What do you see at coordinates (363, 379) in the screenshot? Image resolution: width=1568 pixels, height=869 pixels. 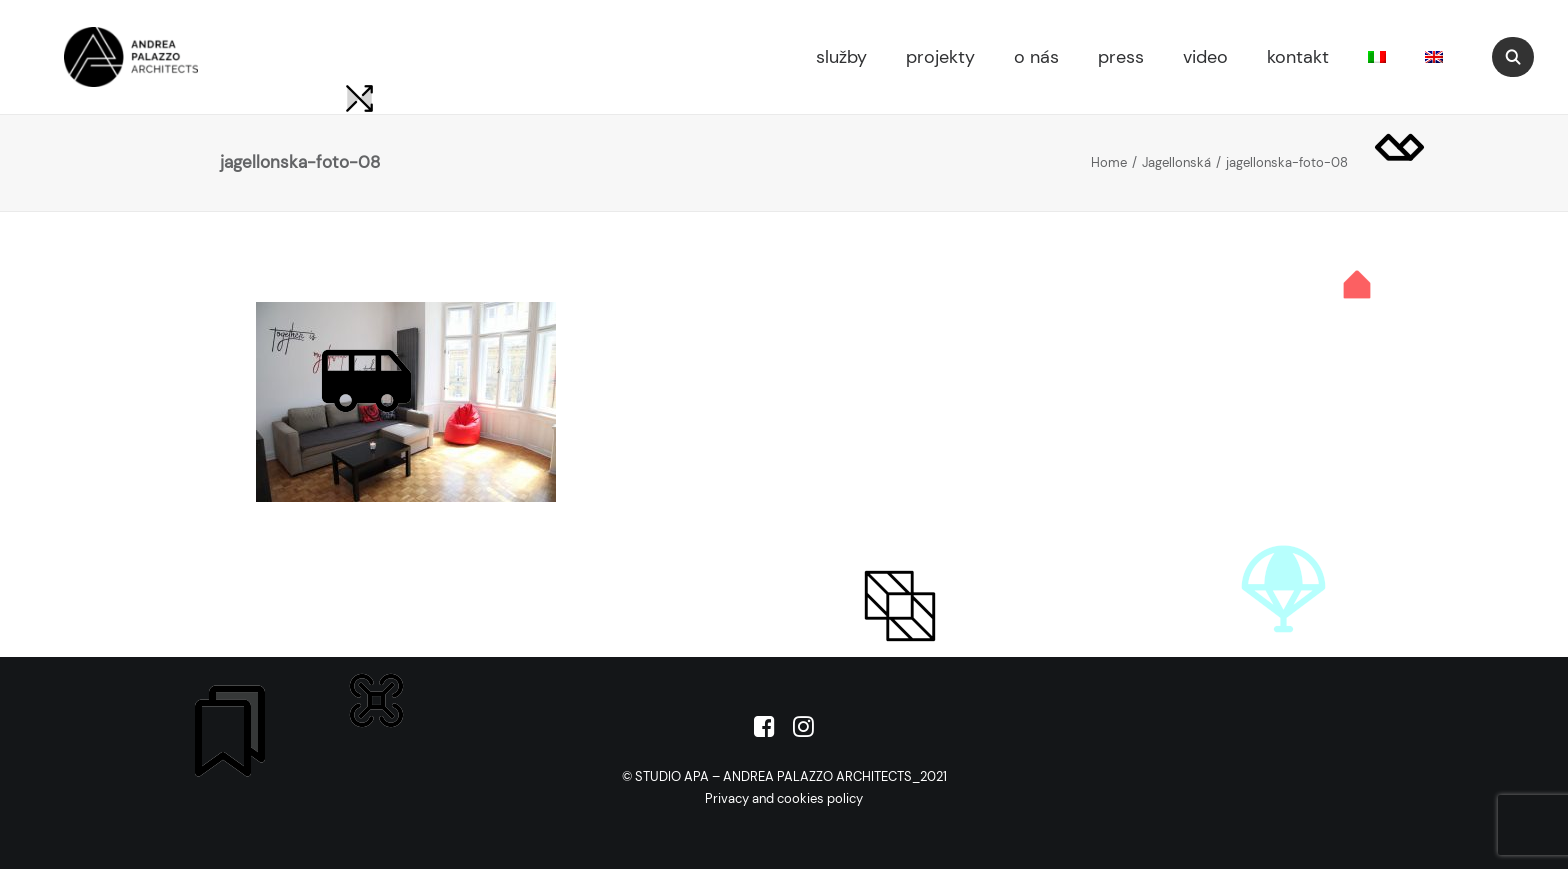 I see `track delivery or shipping status` at bounding box center [363, 379].